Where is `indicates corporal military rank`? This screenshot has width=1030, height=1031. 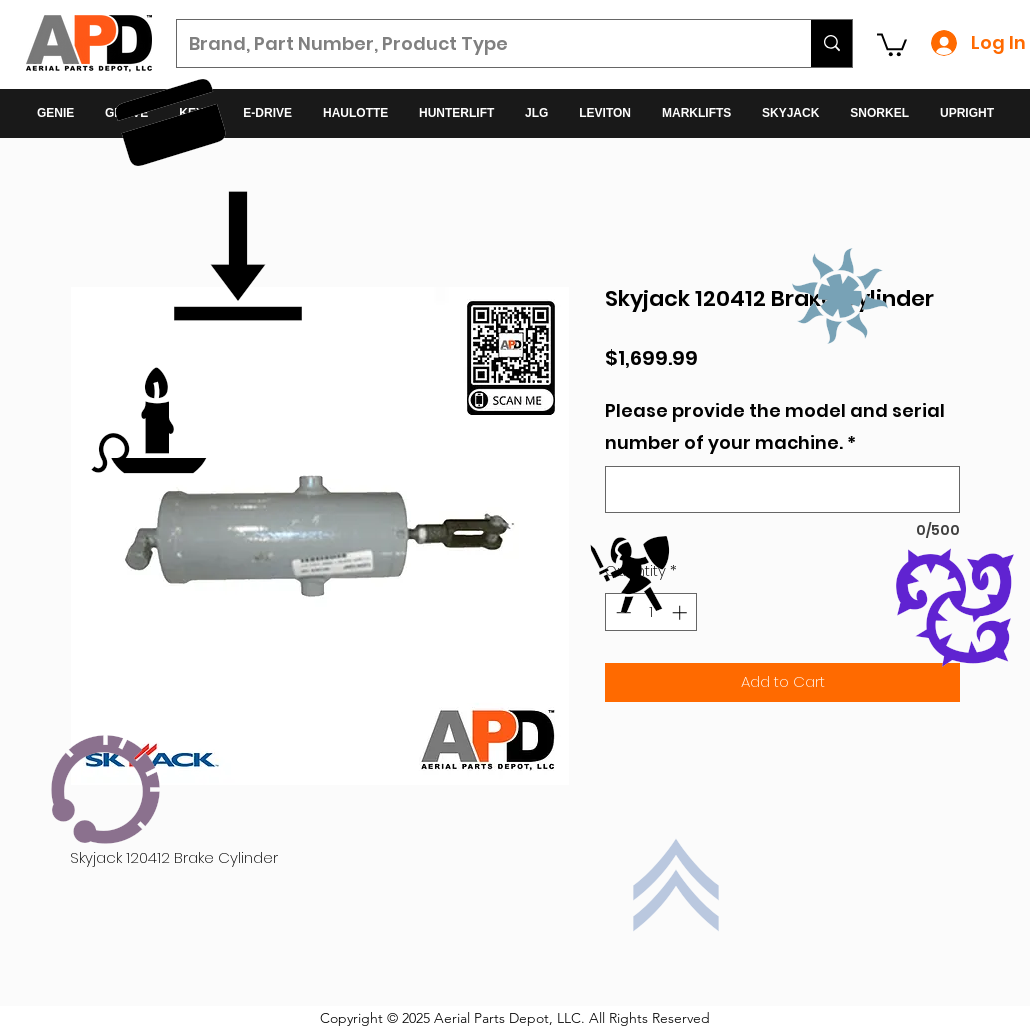 indicates corporal military rank is located at coordinates (676, 885).